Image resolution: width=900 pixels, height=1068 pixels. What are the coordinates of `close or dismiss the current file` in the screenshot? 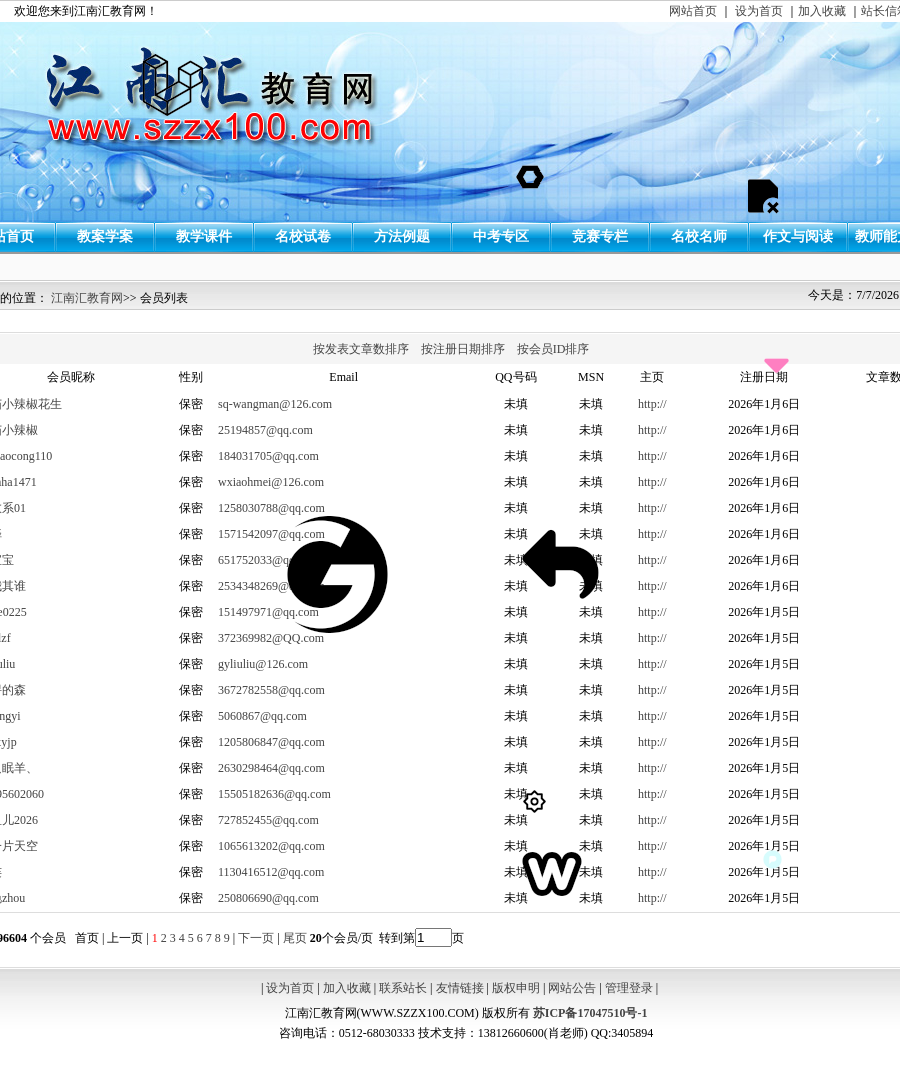 It's located at (763, 196).